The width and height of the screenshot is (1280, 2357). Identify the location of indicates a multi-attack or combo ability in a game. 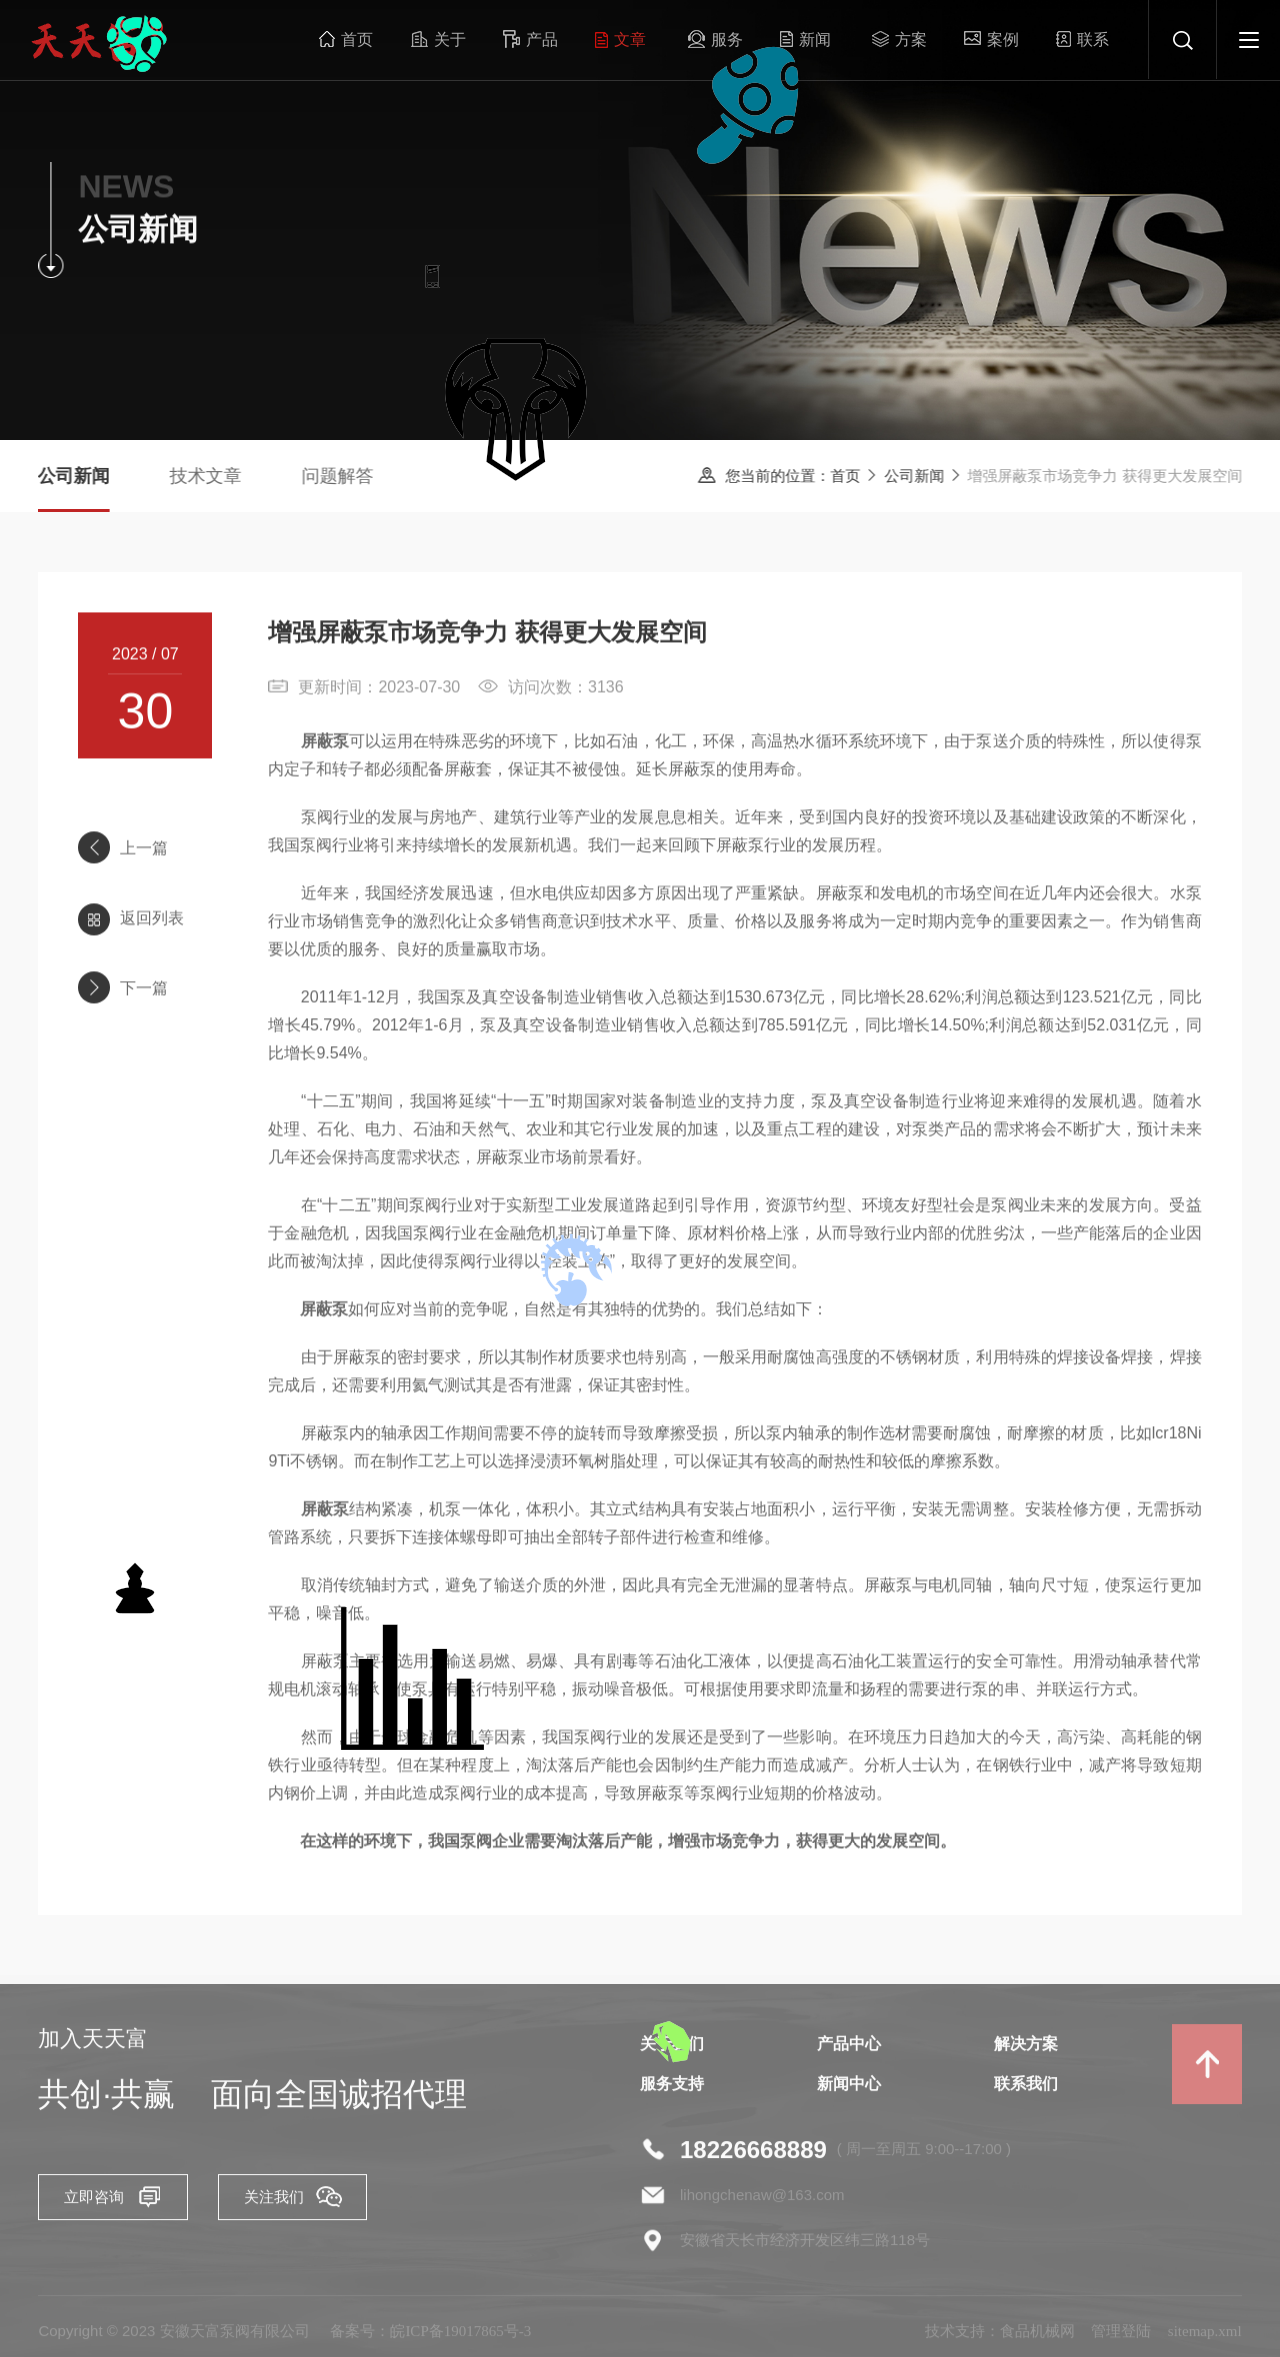
(136, 43).